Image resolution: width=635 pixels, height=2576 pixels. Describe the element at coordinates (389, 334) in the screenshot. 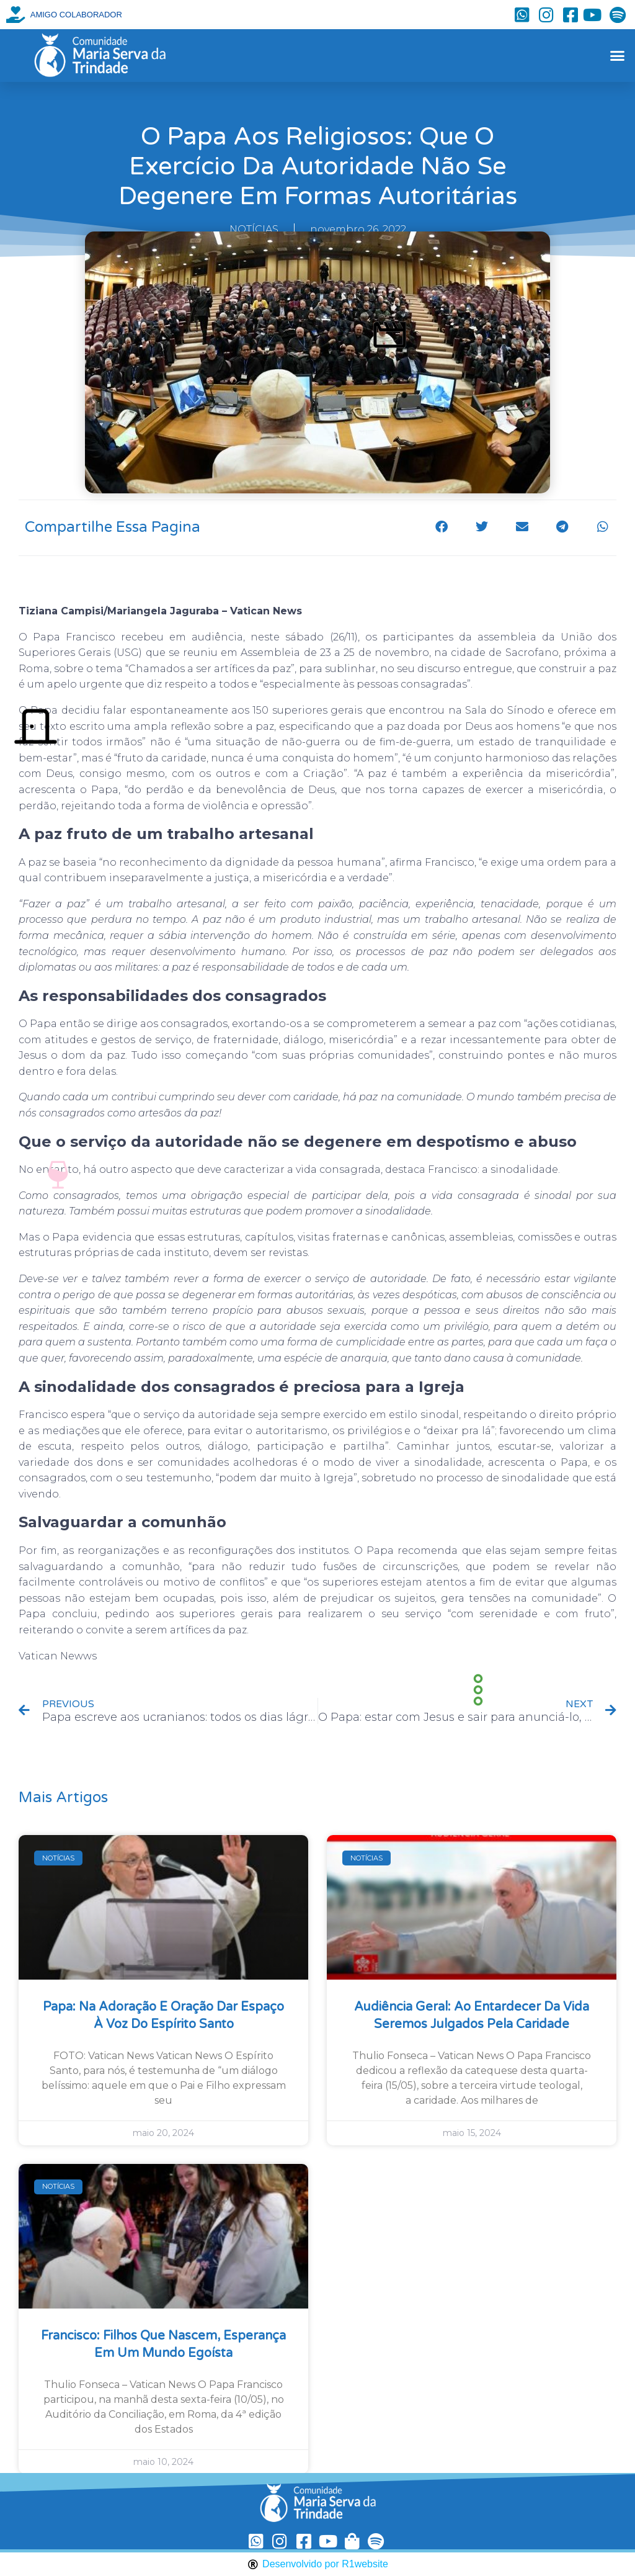

I see `access video or movie content` at that location.